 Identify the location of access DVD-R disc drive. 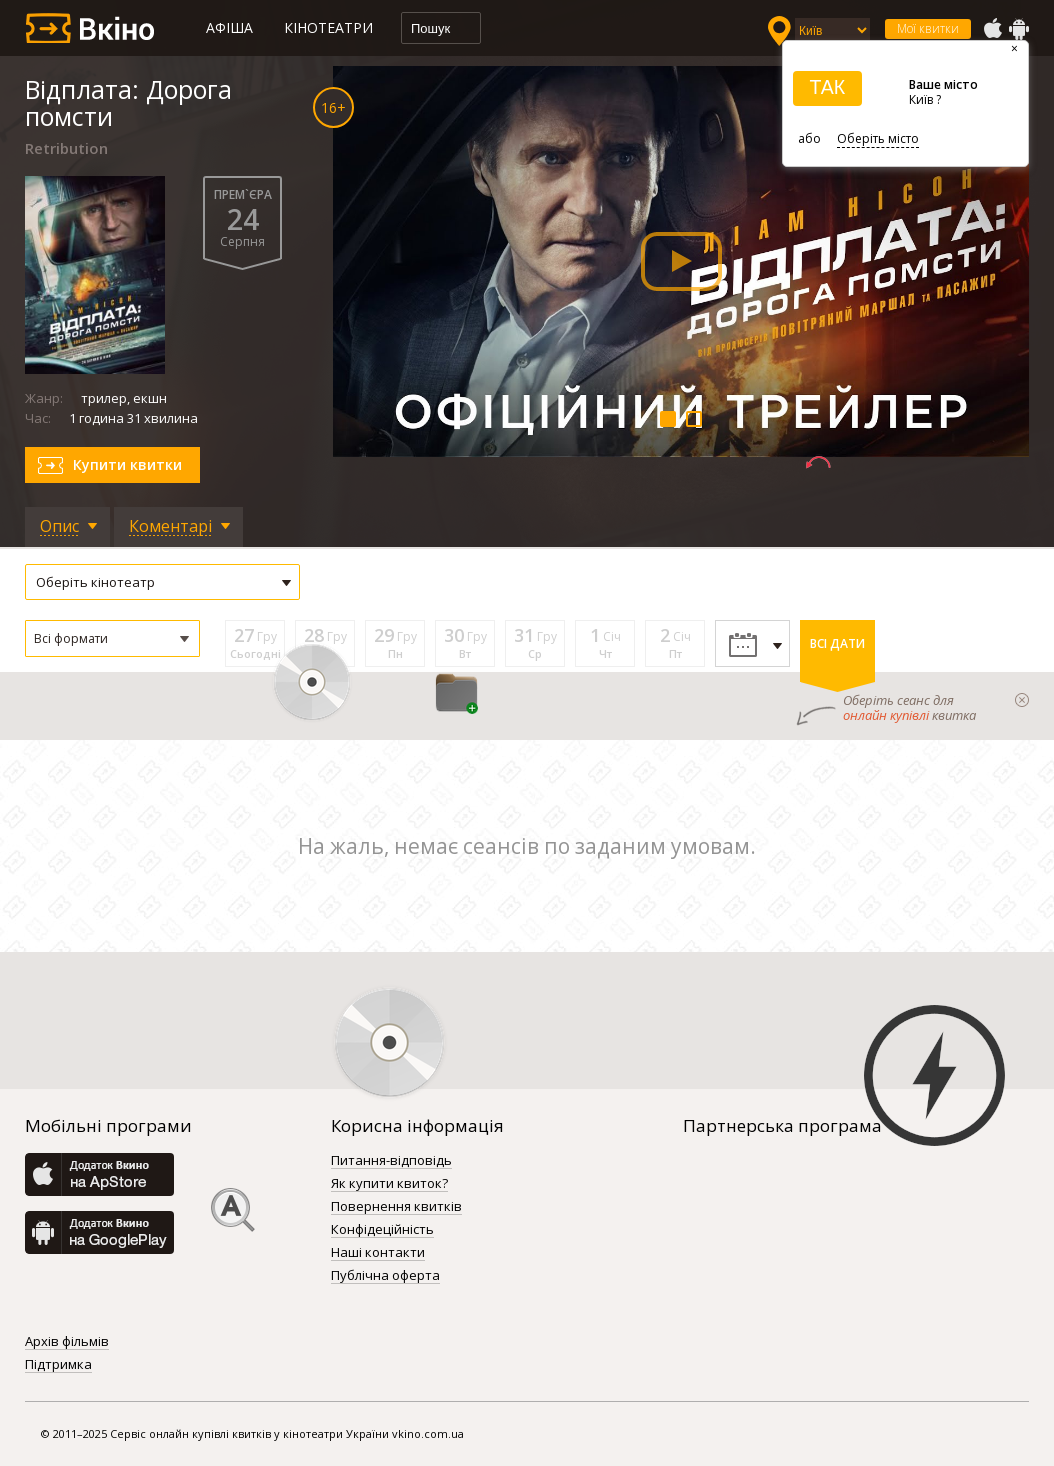
(312, 682).